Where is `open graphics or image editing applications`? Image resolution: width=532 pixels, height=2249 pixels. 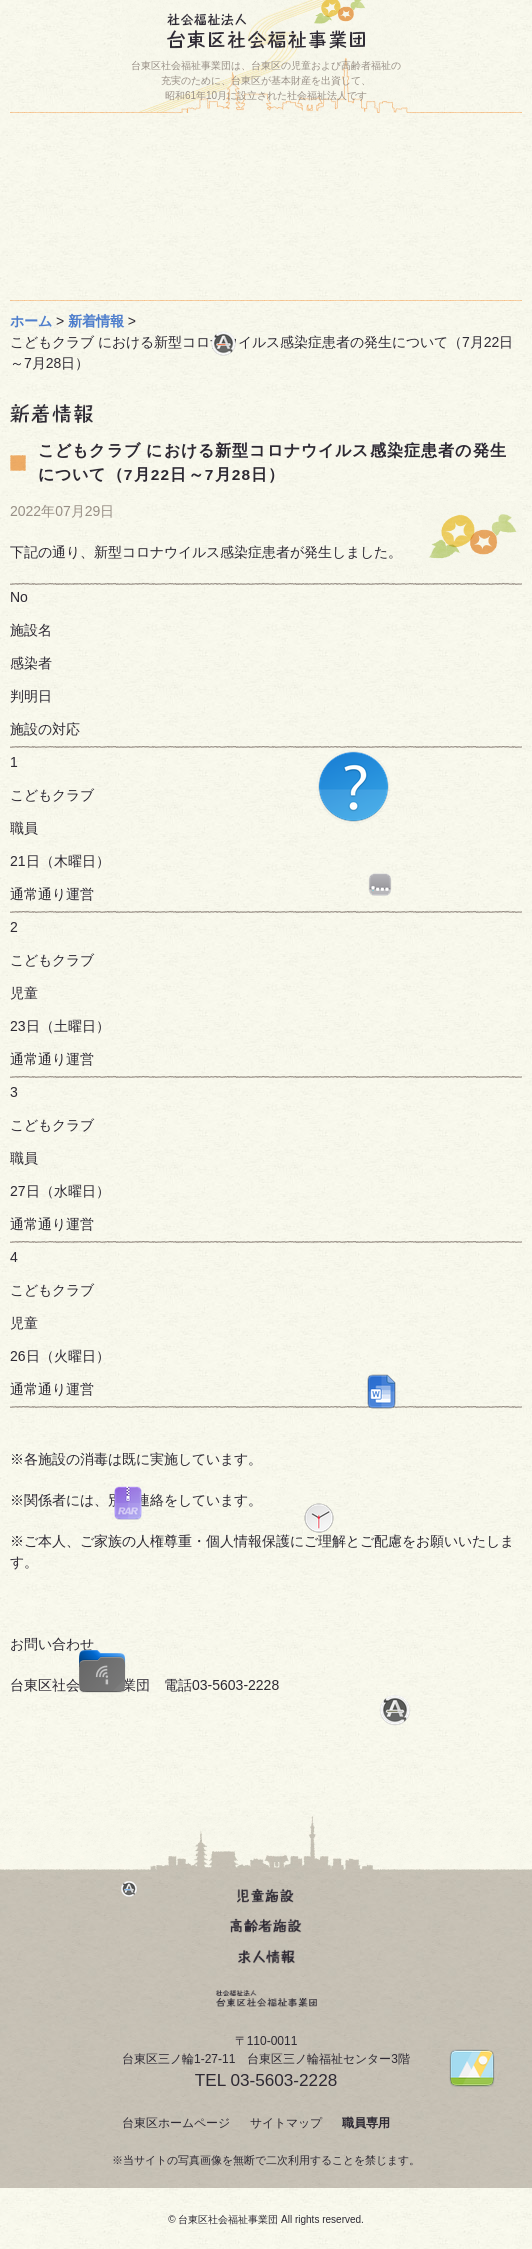 open graphics or image editing applications is located at coordinates (472, 2068).